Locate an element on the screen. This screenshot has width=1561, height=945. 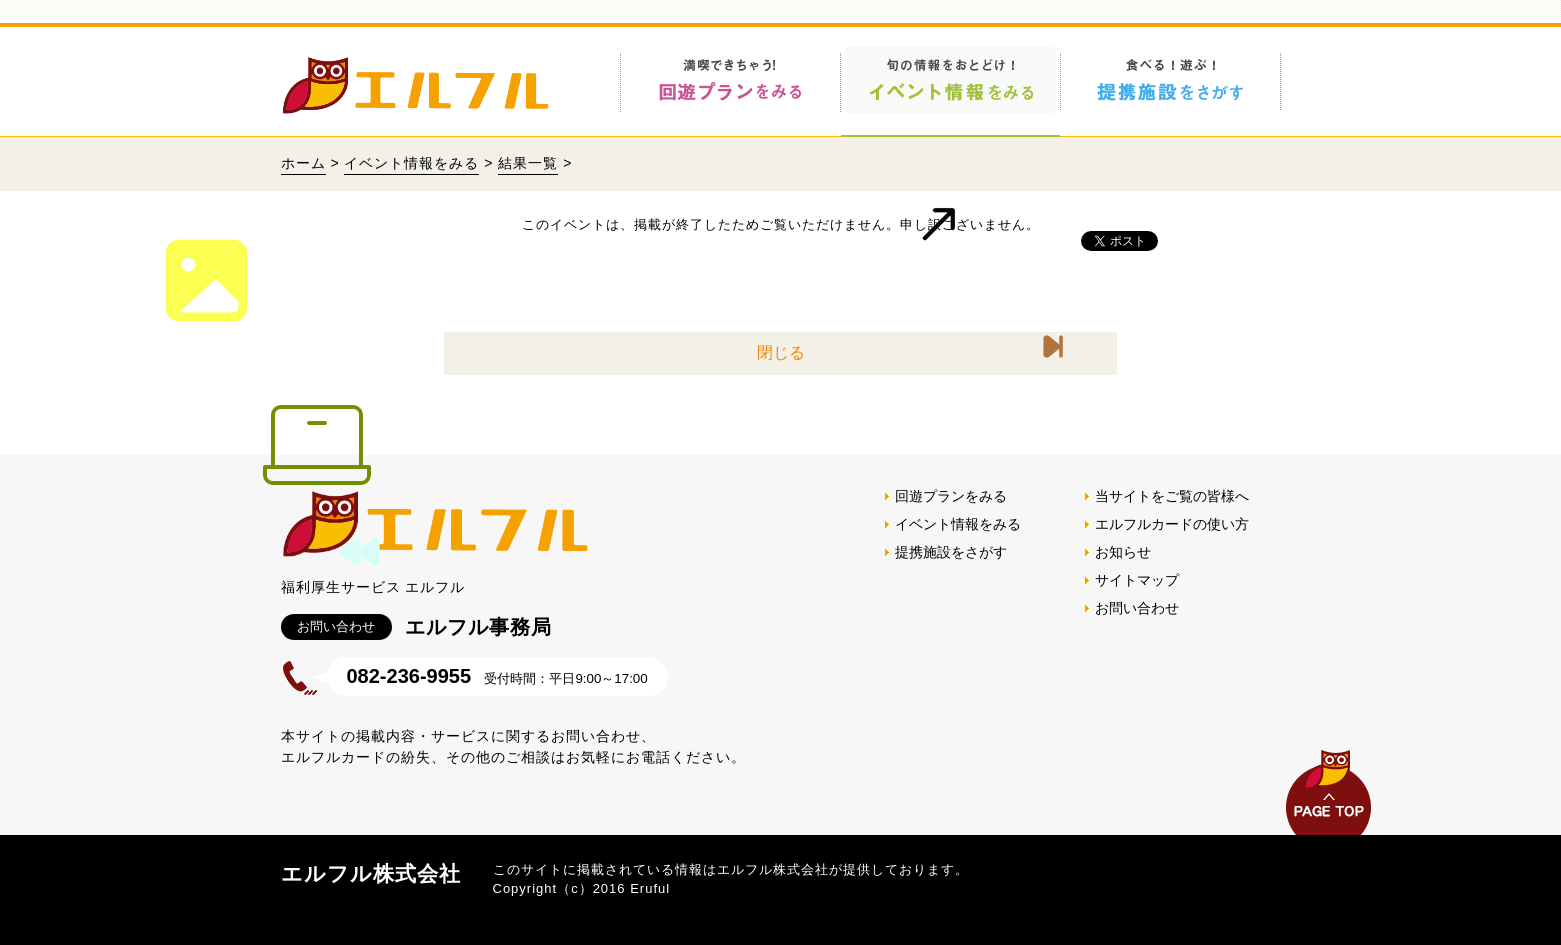
indicates an outgoing call was made is located at coordinates (939, 223).